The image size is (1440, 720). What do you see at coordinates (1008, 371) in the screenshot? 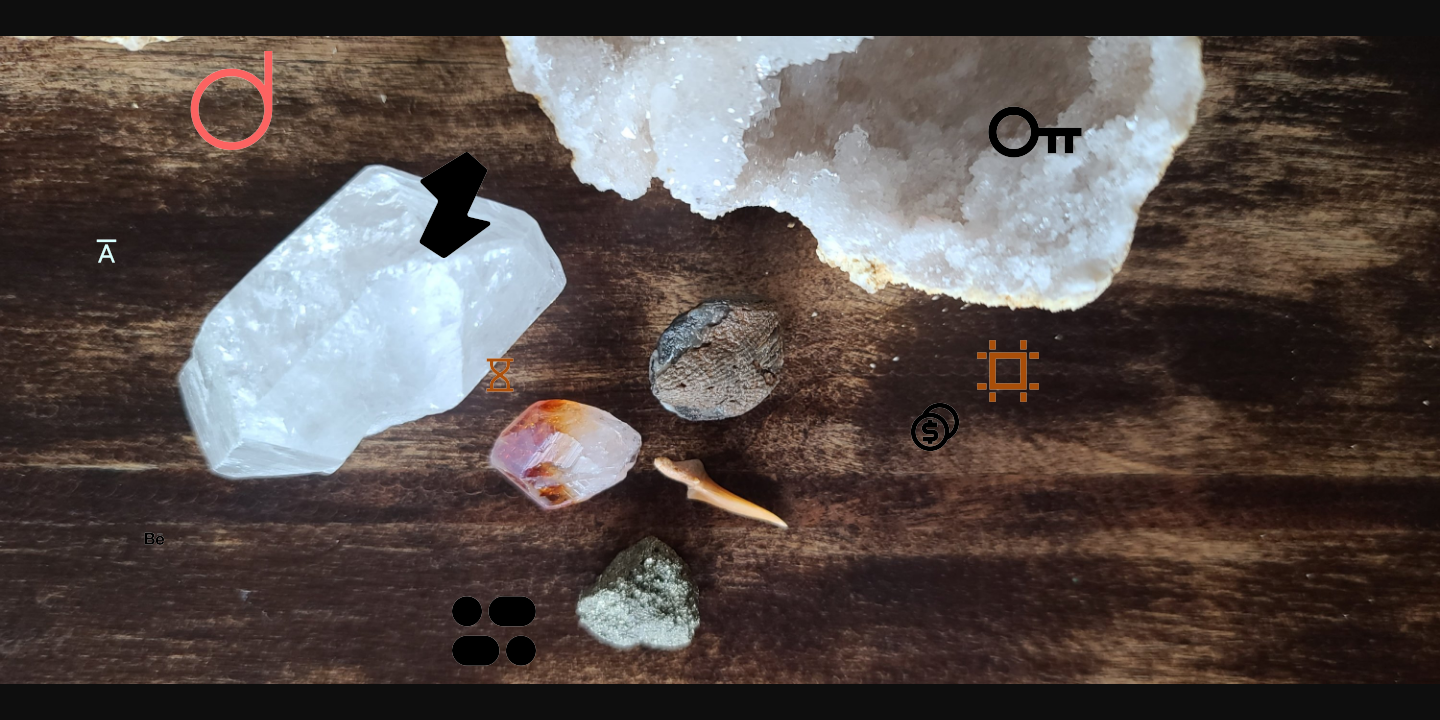
I see `select or edit an artboard` at bounding box center [1008, 371].